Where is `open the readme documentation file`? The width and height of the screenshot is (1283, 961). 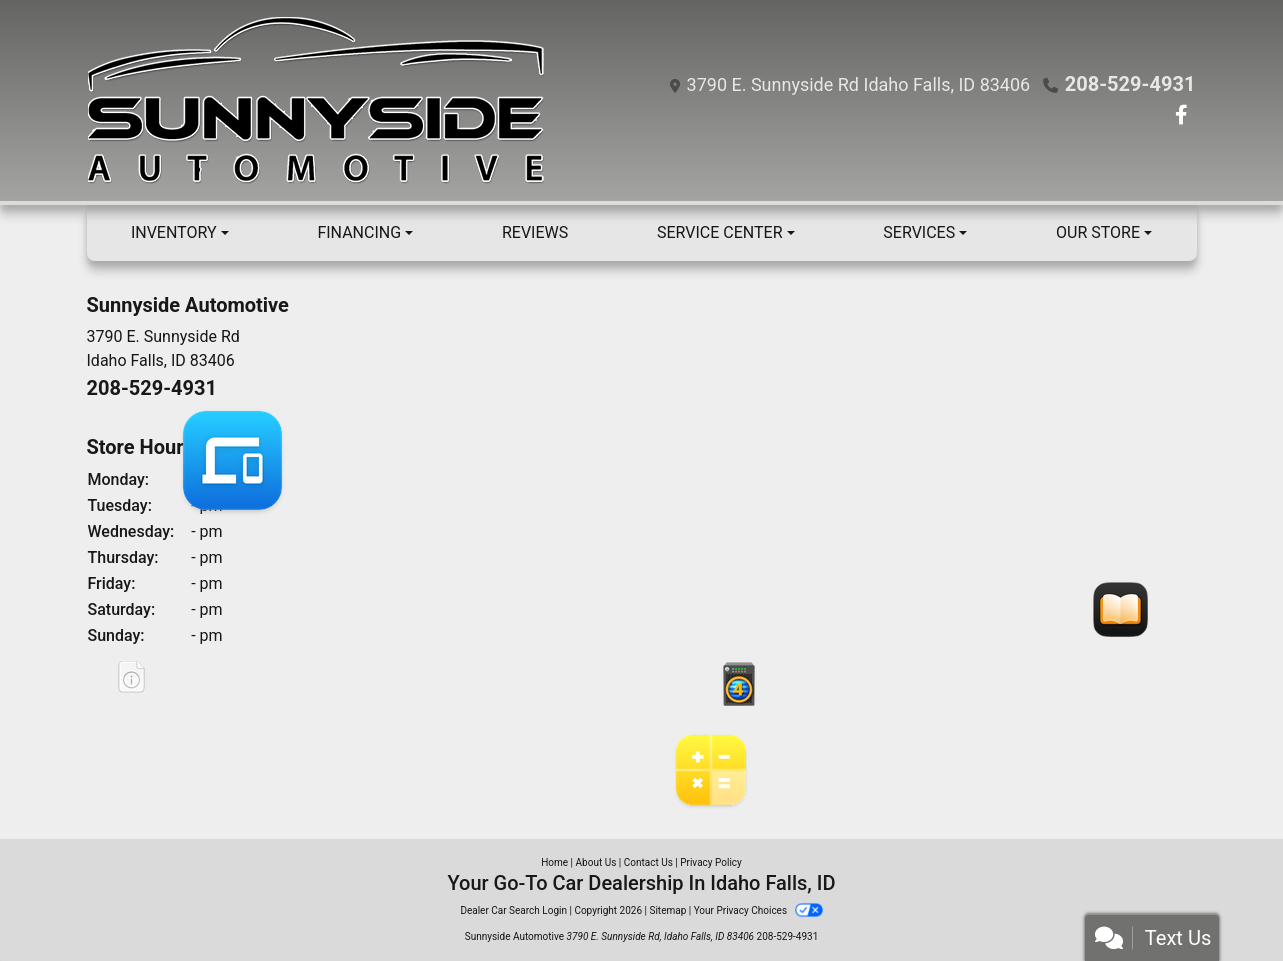
open the readme documentation file is located at coordinates (131, 676).